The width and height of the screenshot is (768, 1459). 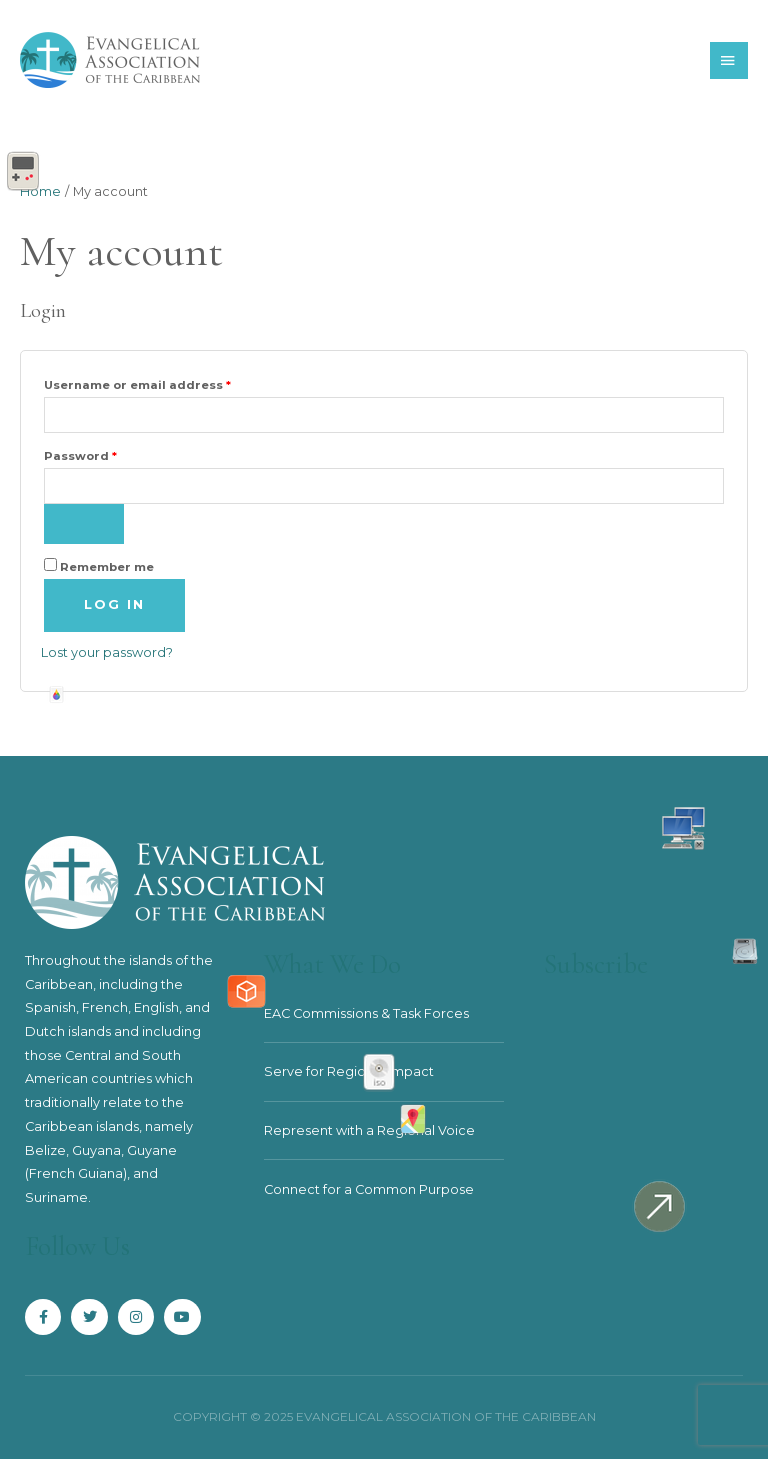 I want to click on a CD/DVD disc image file (.iso format), so click(x=379, y=1072).